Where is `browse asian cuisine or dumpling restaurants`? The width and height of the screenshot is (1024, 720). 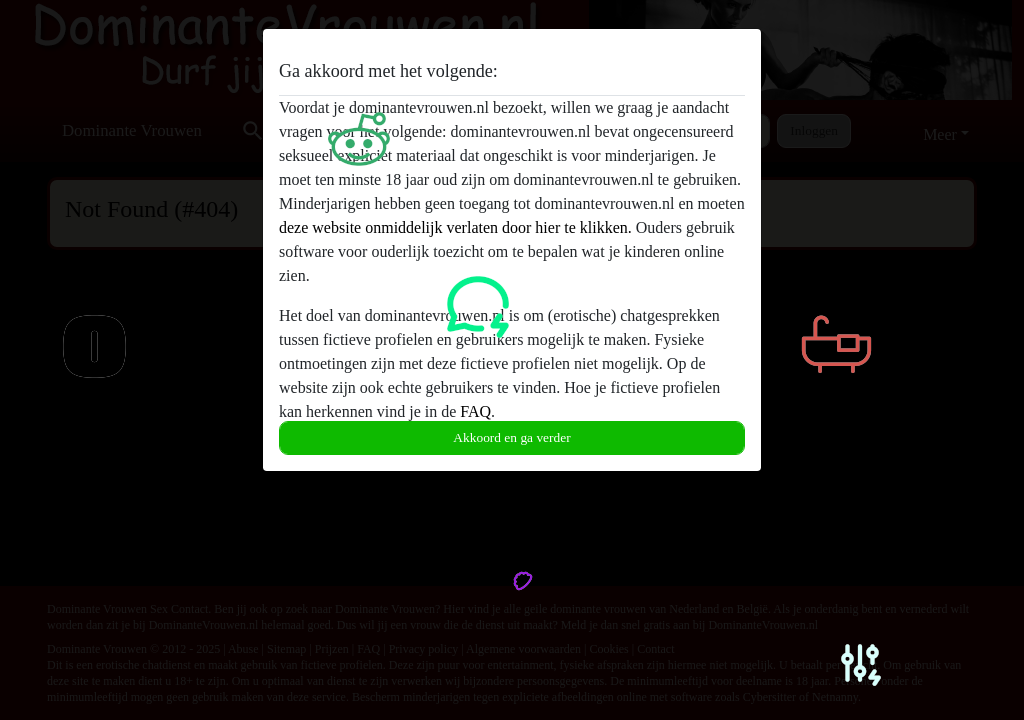
browse asian cuisine or dumpling restaurants is located at coordinates (523, 581).